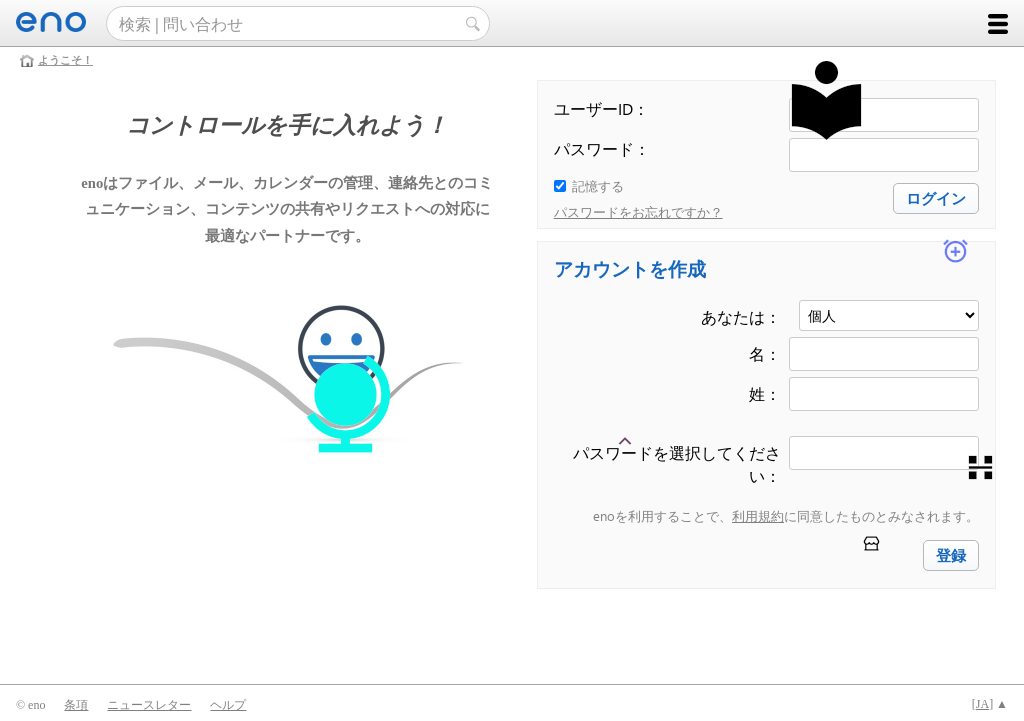 The height and width of the screenshot is (721, 1024). What do you see at coordinates (980, 467) in the screenshot?
I see `scan a QR code` at bounding box center [980, 467].